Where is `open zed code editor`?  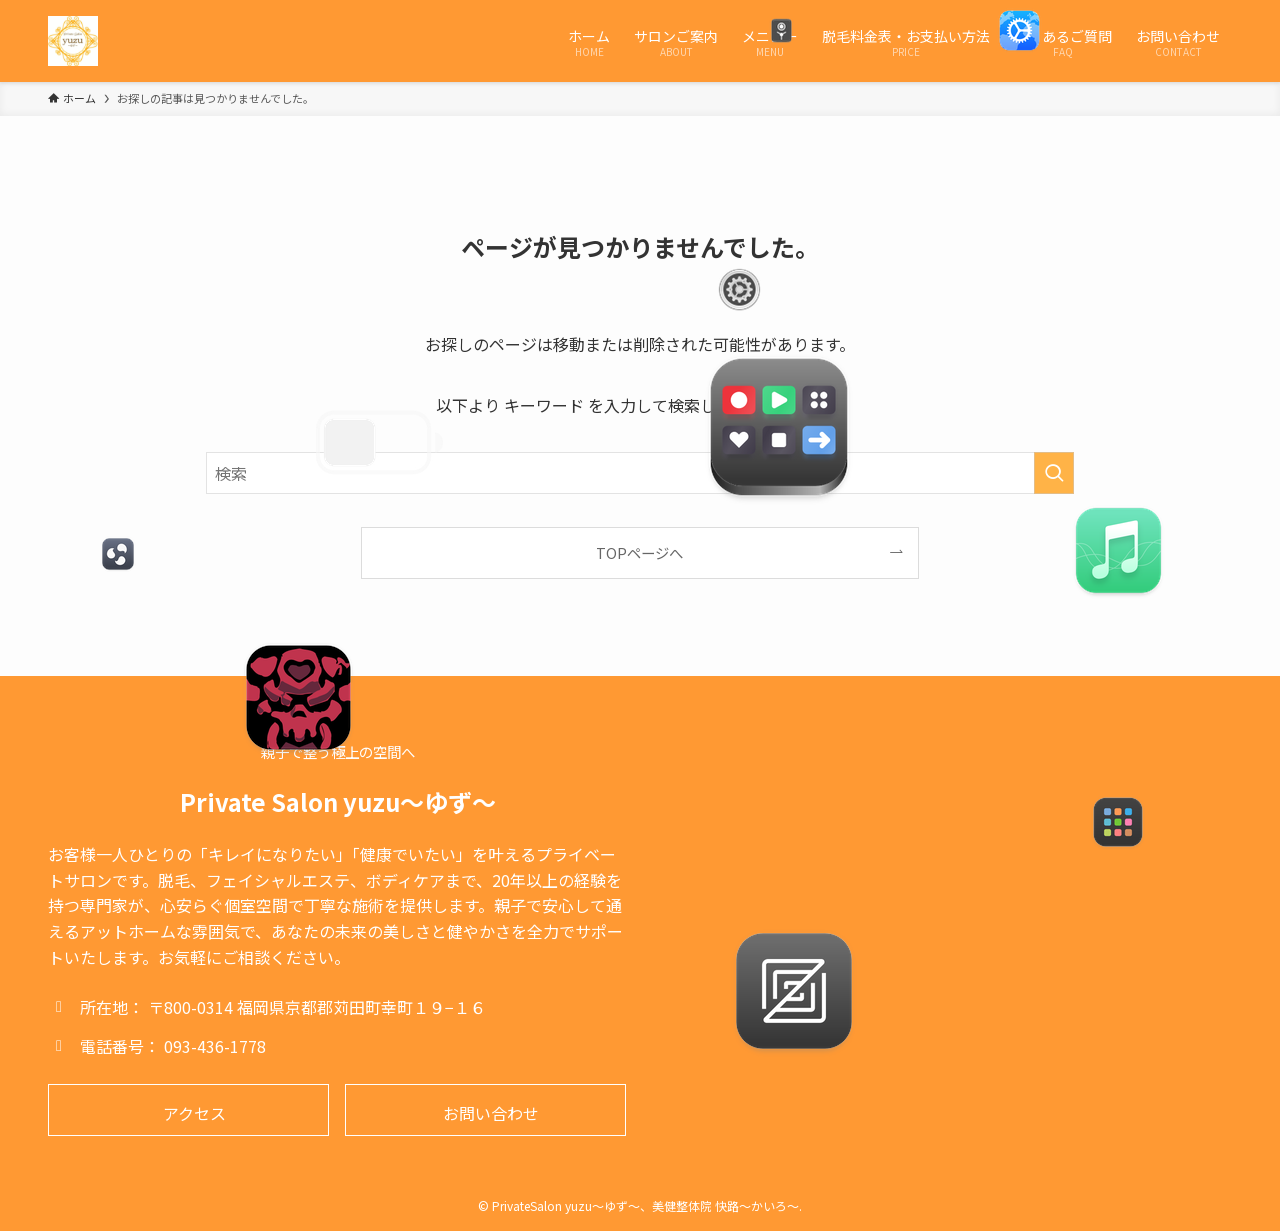
open zed code editor is located at coordinates (794, 991).